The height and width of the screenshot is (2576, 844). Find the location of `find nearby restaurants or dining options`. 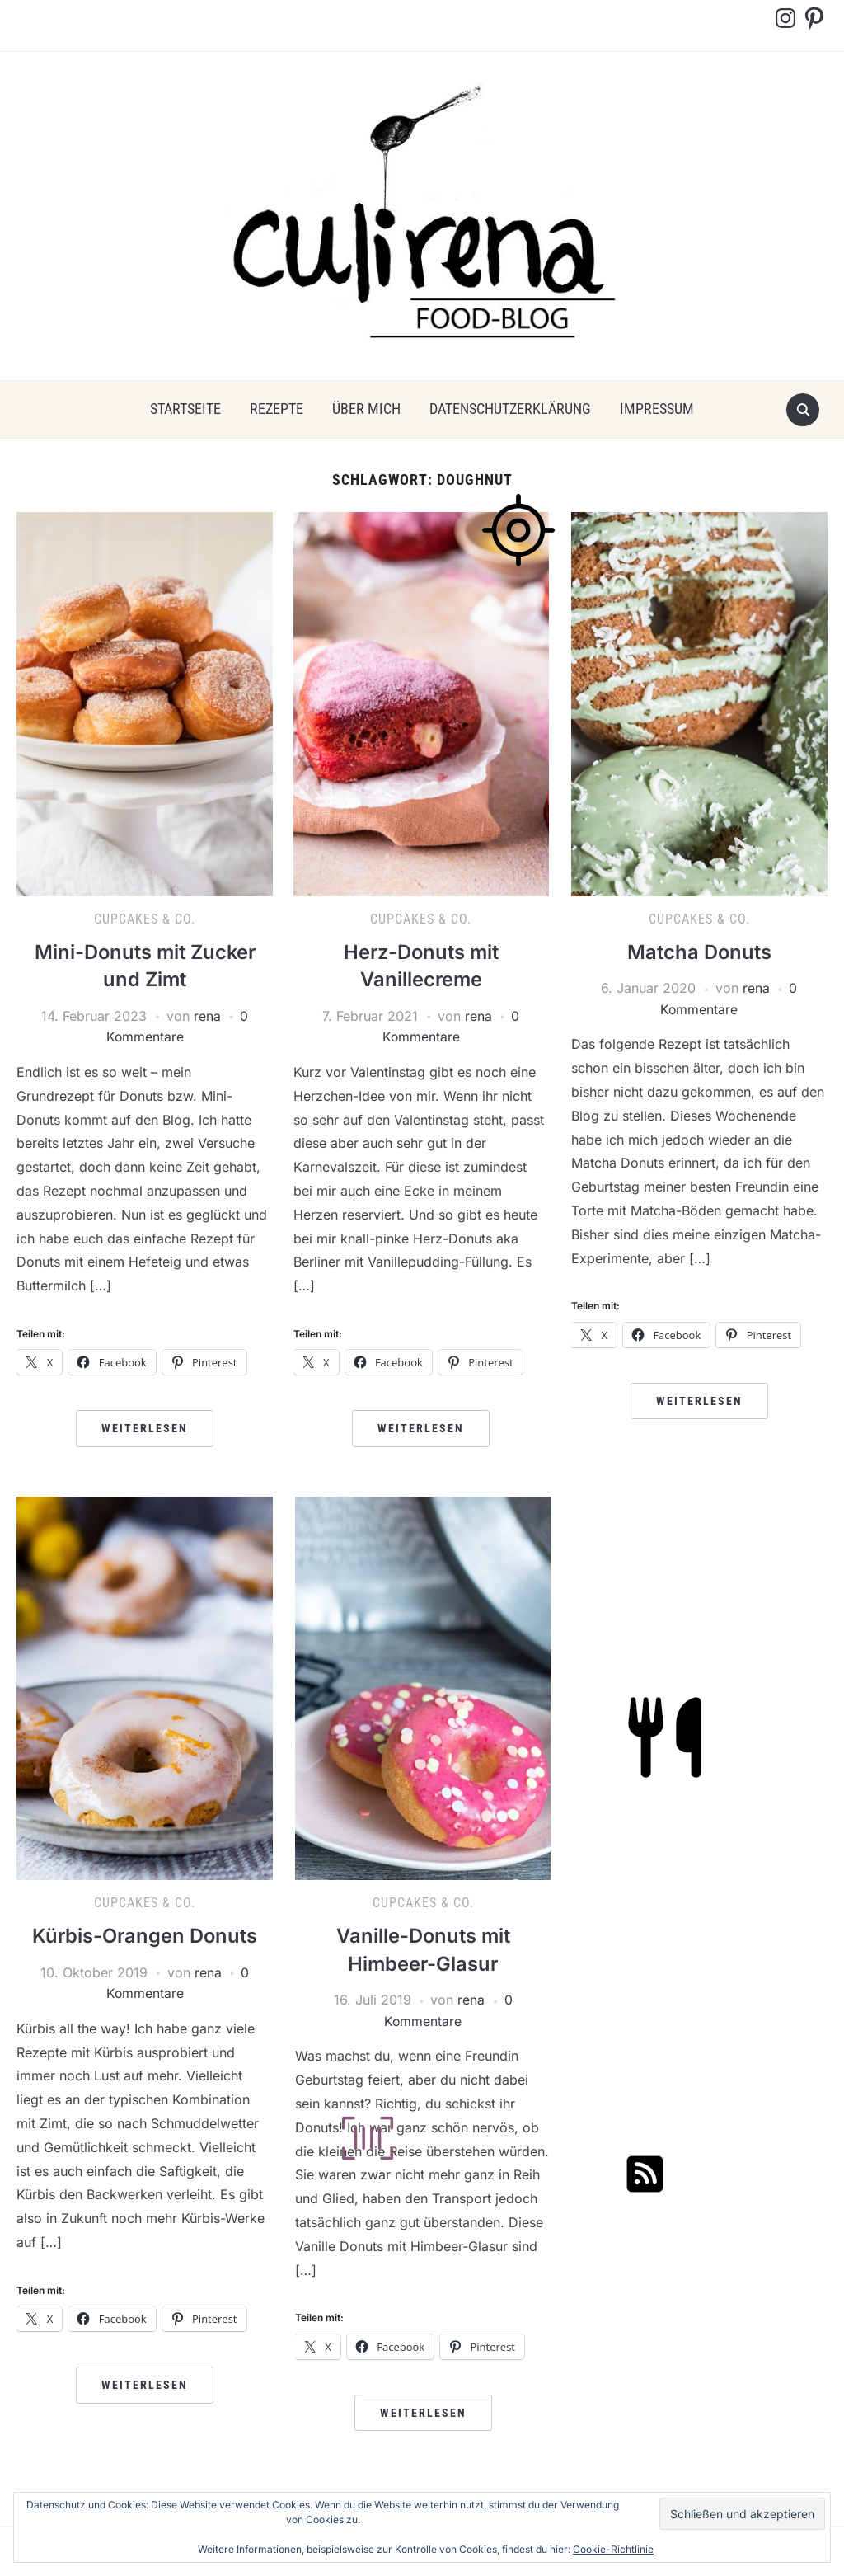

find nearby restaurants or dining options is located at coordinates (666, 1737).